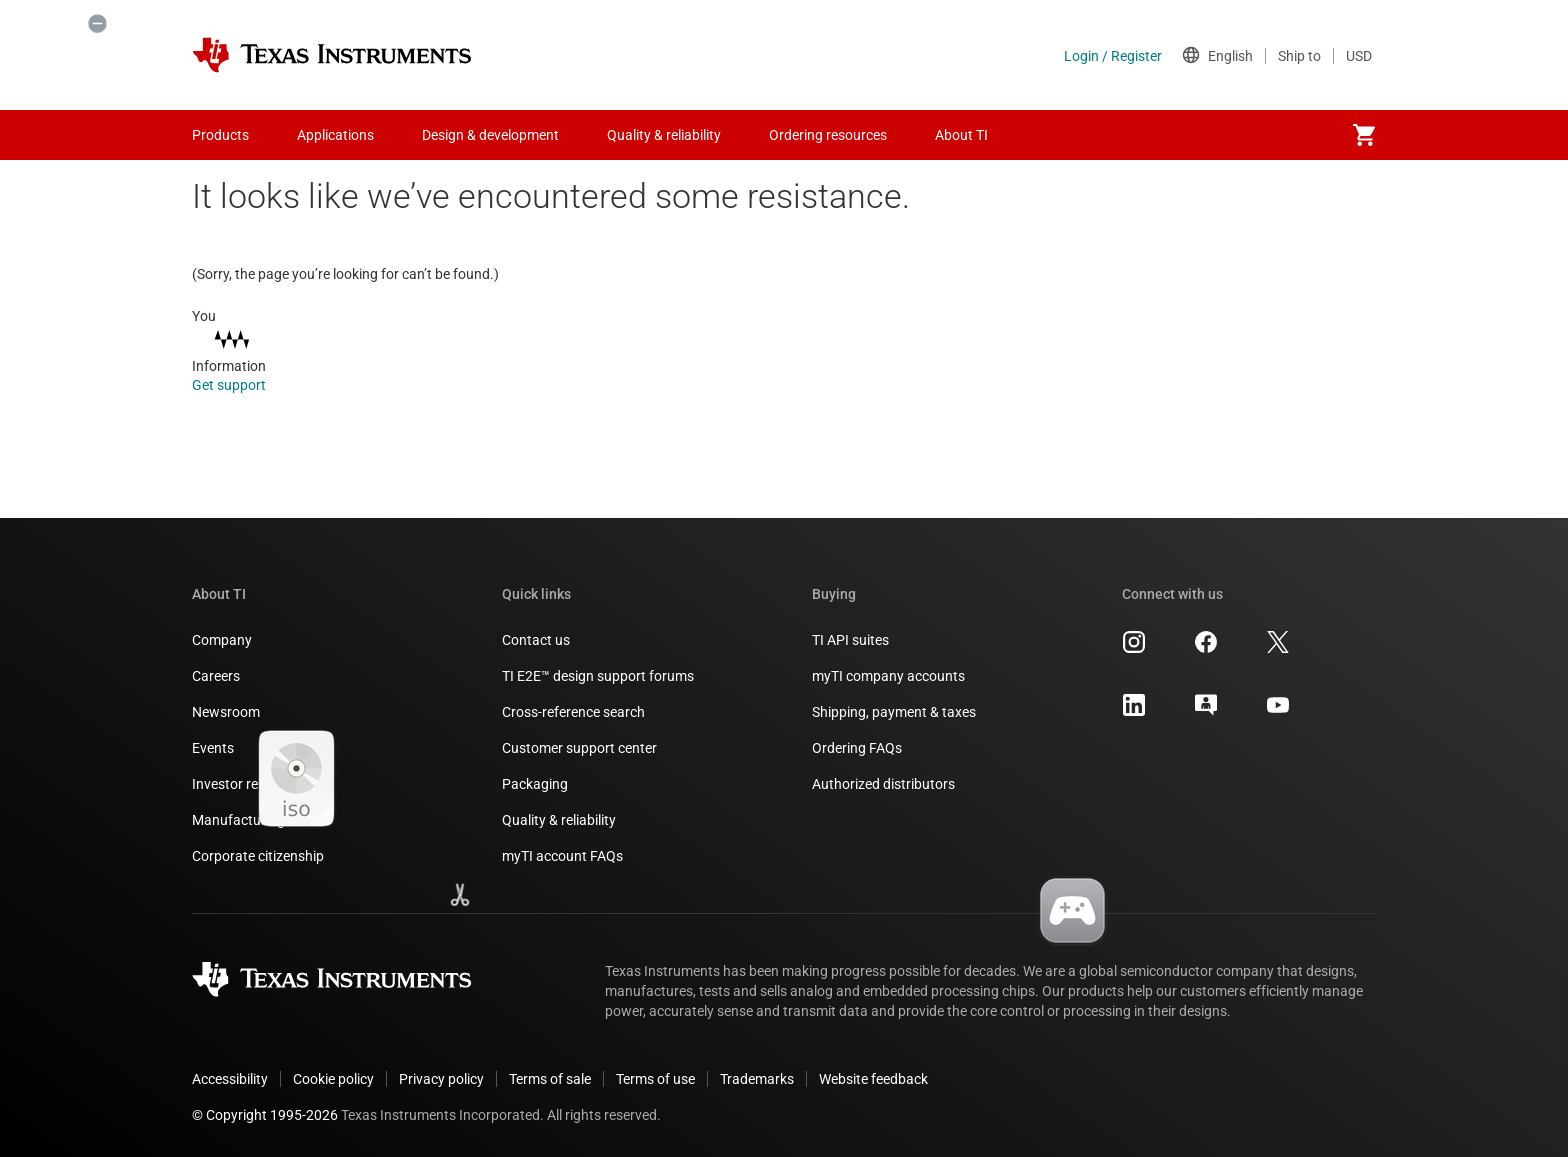  I want to click on a CD/DVD disc image file (ISO format), so click(296, 778).